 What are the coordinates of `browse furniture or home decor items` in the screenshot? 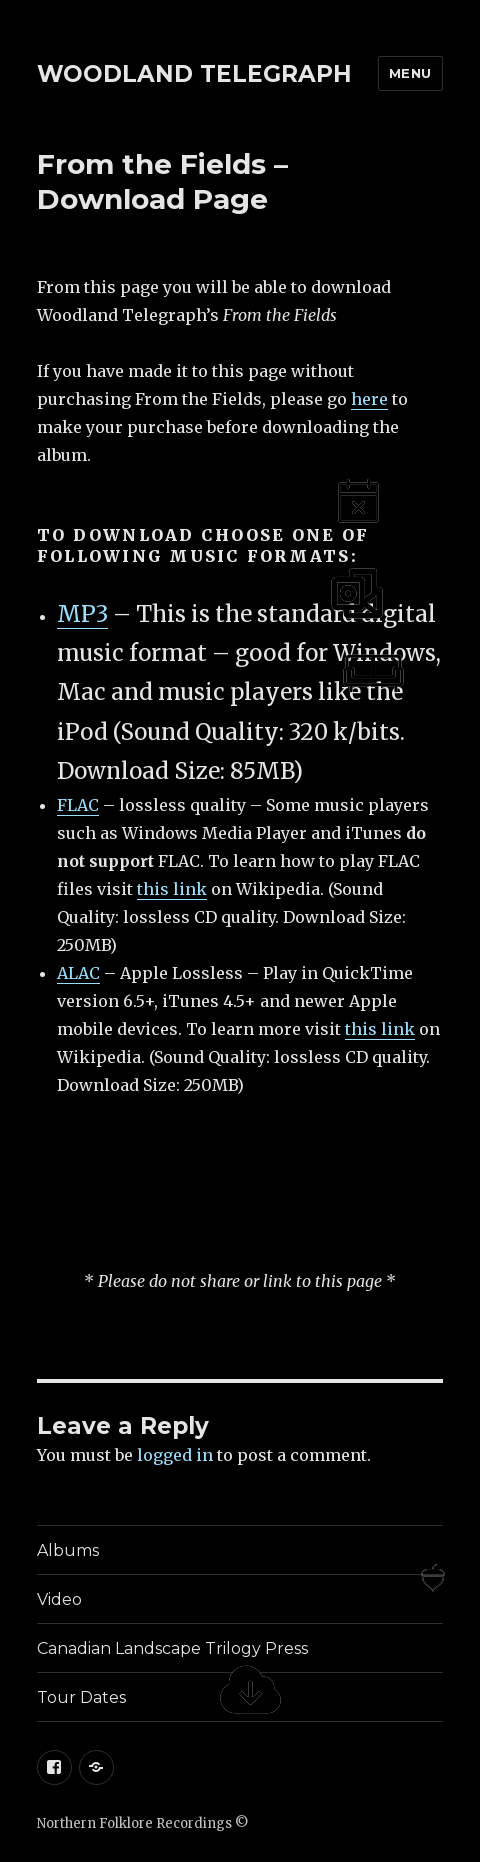 It's located at (373, 672).